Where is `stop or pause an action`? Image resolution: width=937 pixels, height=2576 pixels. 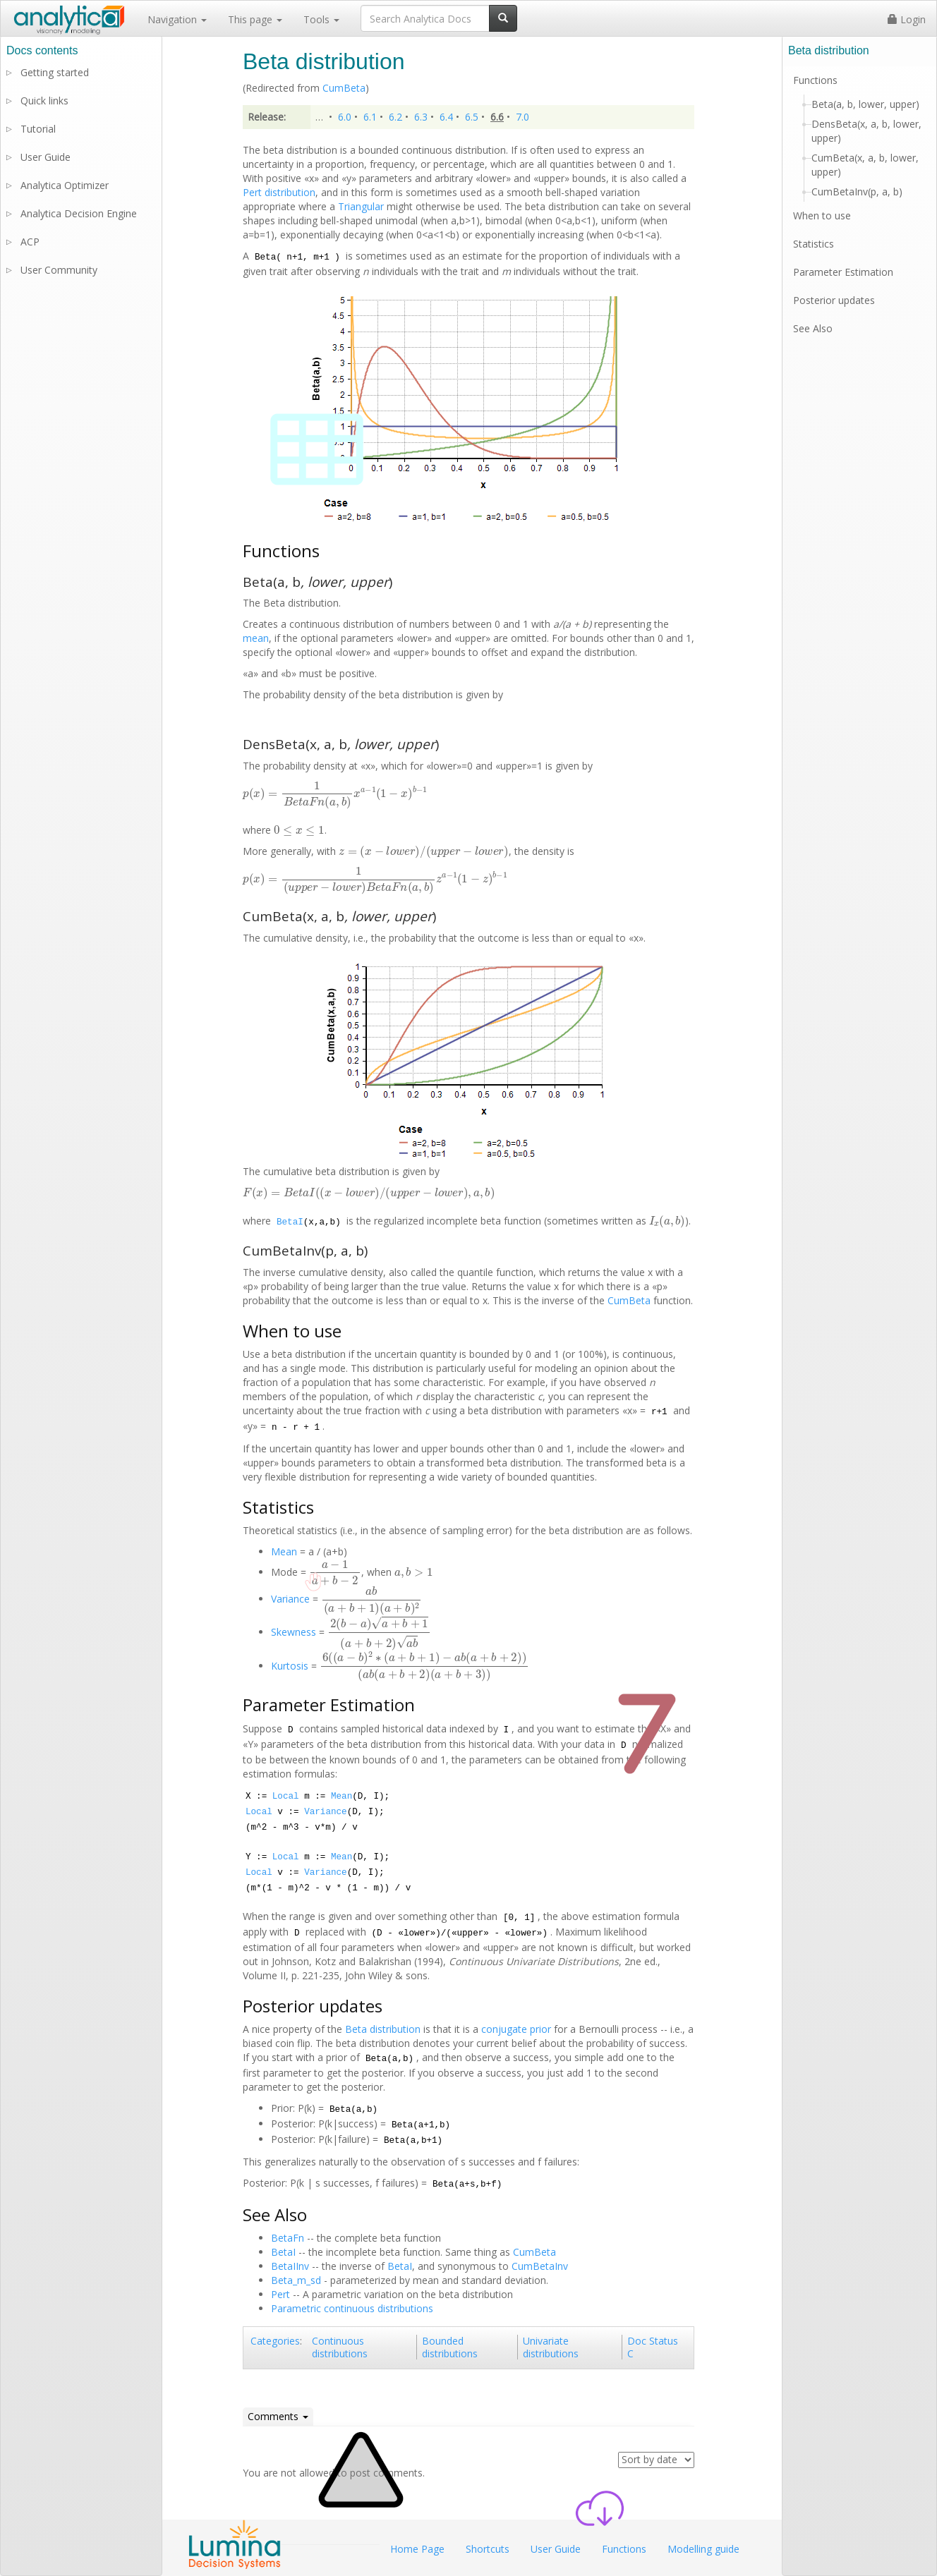
stop or pause an action is located at coordinates (313, 1581).